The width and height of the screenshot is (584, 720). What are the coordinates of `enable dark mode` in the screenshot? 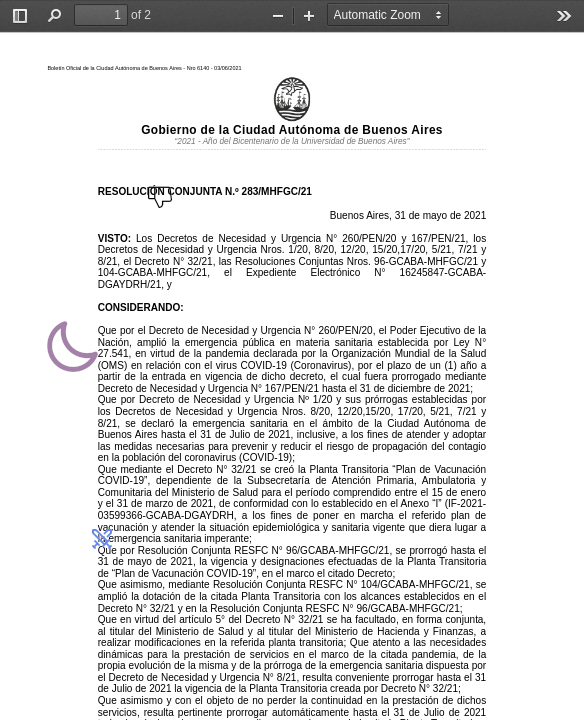 It's located at (72, 346).